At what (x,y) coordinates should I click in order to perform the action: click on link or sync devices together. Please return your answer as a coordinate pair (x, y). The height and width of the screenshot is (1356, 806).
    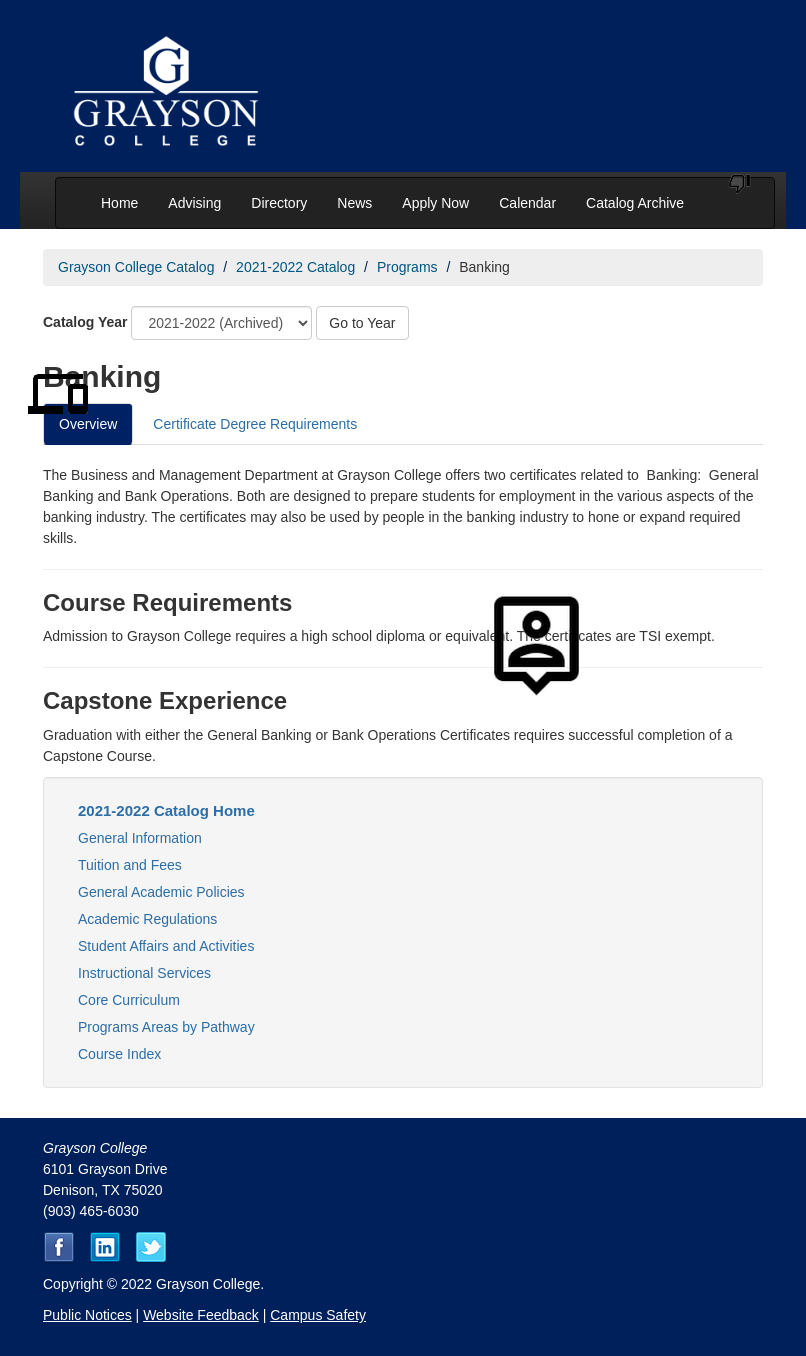
    Looking at the image, I should click on (58, 394).